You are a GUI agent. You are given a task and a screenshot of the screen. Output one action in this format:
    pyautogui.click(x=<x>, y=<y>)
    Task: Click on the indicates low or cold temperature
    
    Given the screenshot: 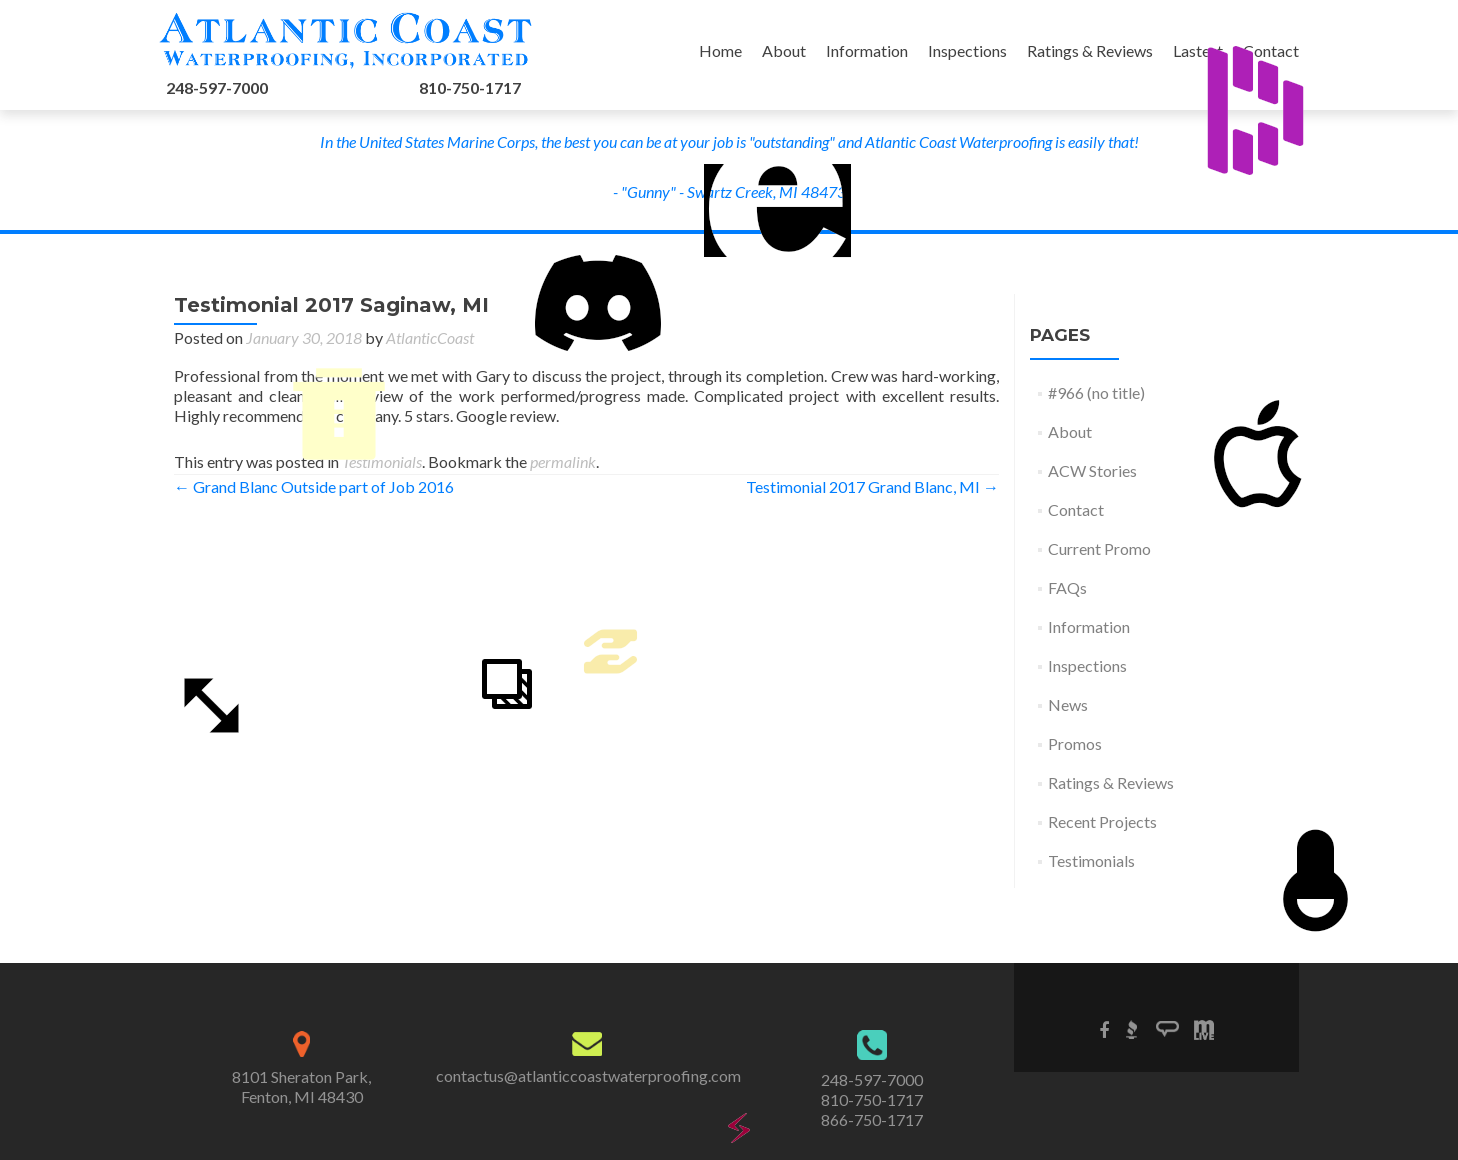 What is the action you would take?
    pyautogui.click(x=1315, y=880)
    